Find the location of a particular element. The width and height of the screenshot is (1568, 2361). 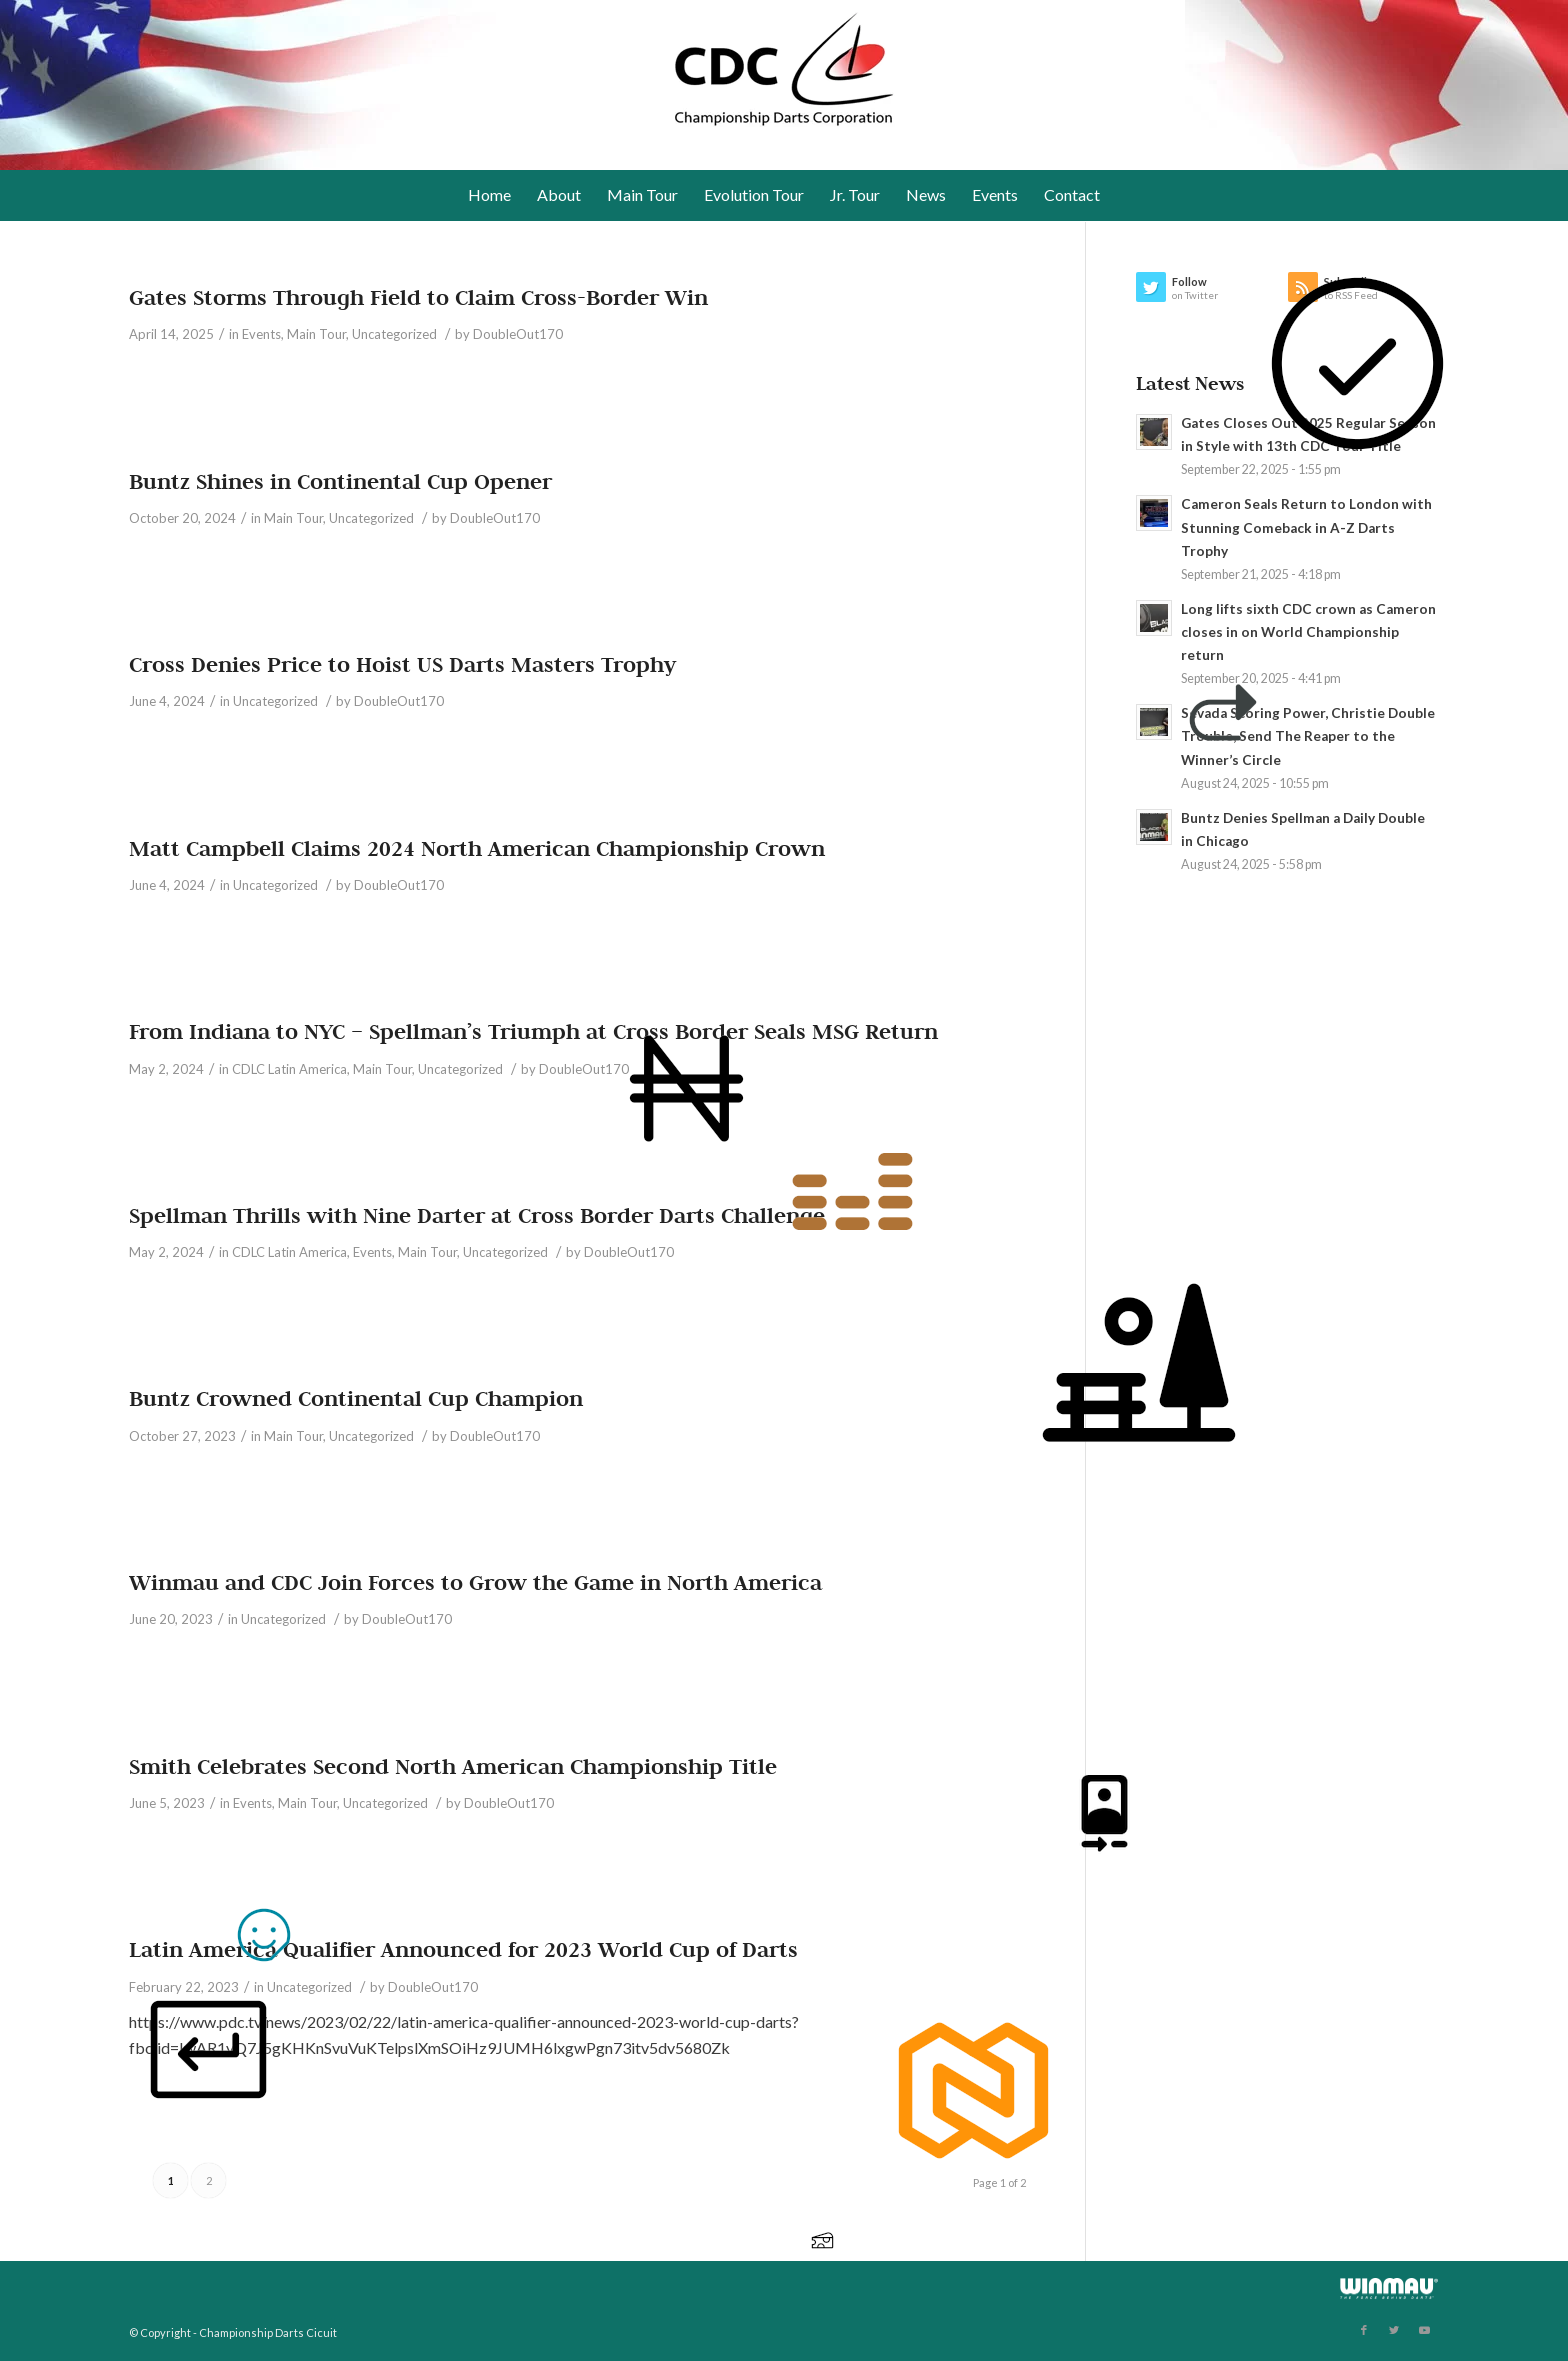

indicates dairy or cheese-related content is located at coordinates (822, 2241).